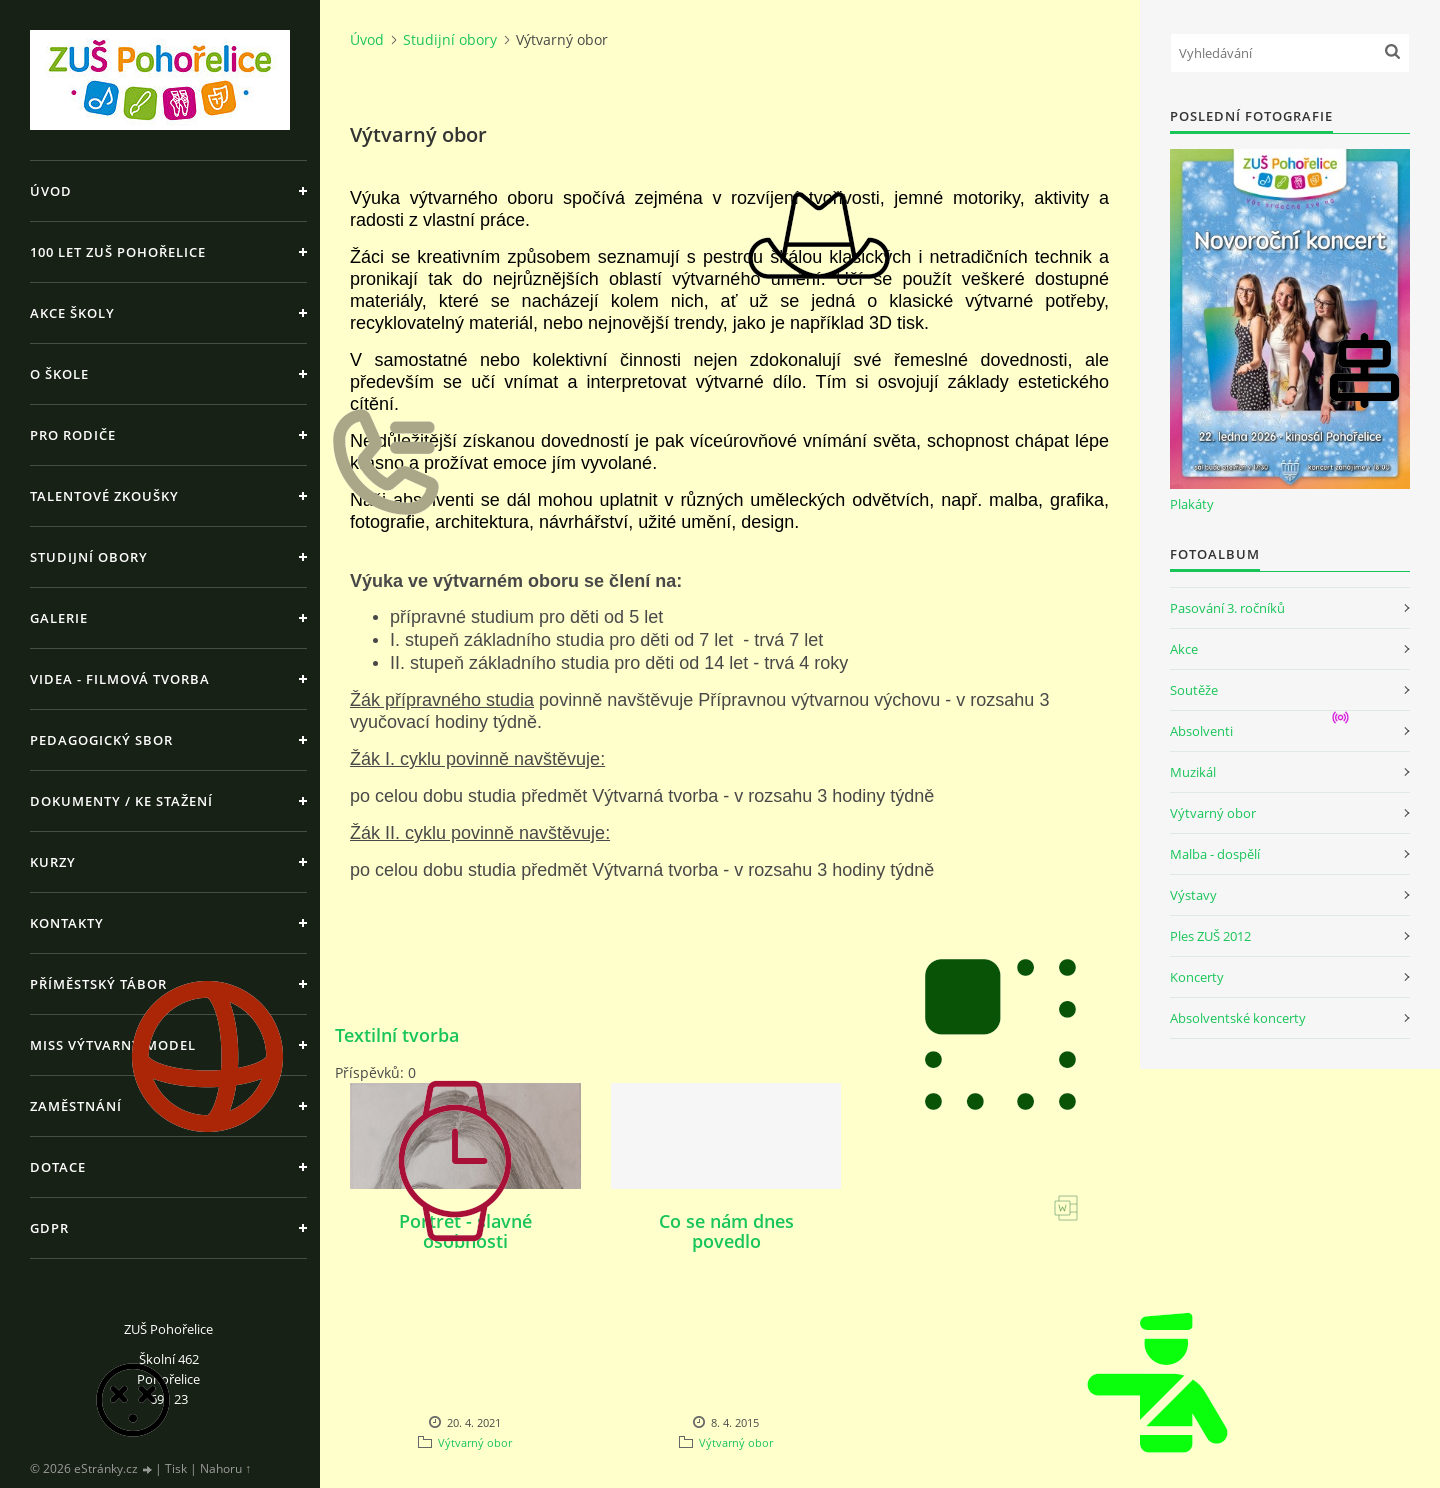 The height and width of the screenshot is (1488, 1440). What do you see at coordinates (388, 460) in the screenshot?
I see `view contact list or phone directory` at bounding box center [388, 460].